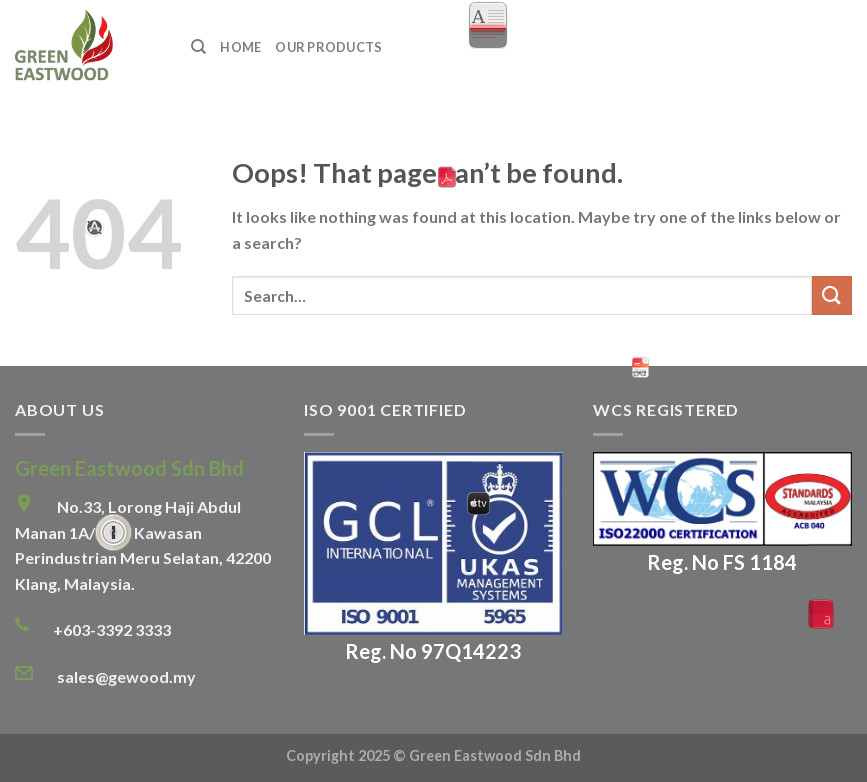  Describe the element at coordinates (488, 25) in the screenshot. I see `open document scanning application` at that location.